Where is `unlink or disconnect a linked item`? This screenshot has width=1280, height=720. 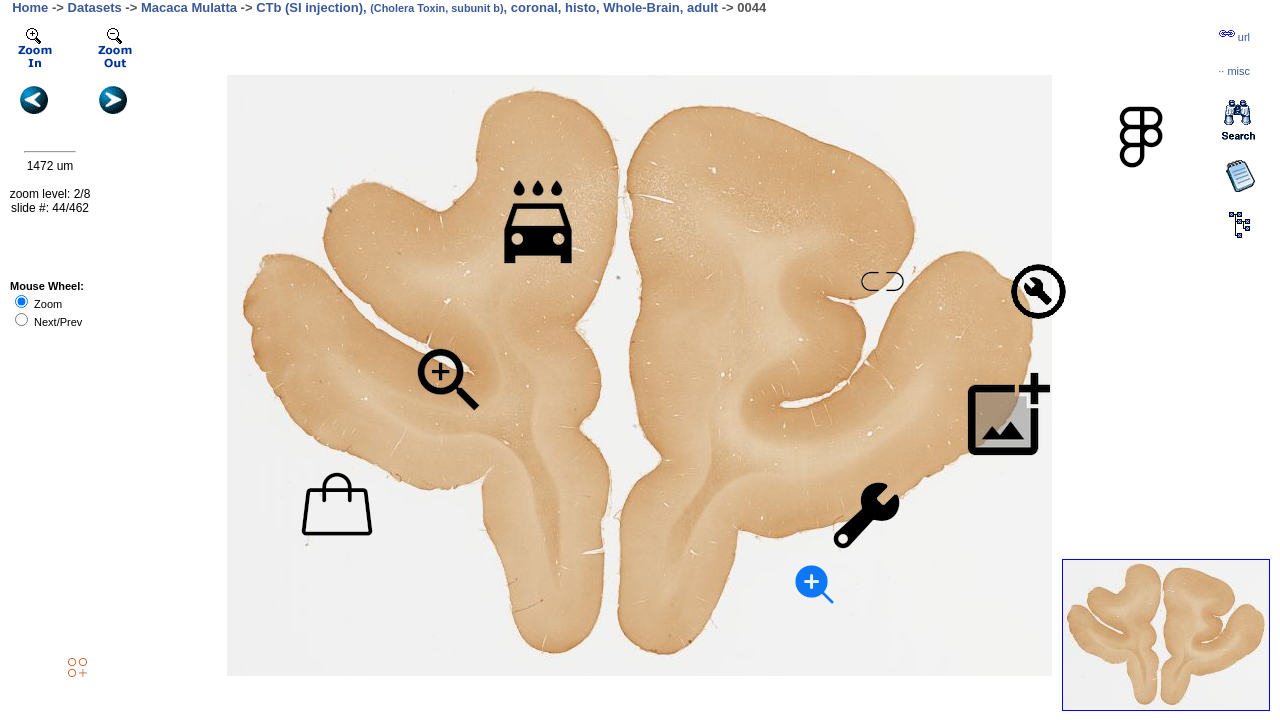
unlink or disconnect a linked item is located at coordinates (882, 281).